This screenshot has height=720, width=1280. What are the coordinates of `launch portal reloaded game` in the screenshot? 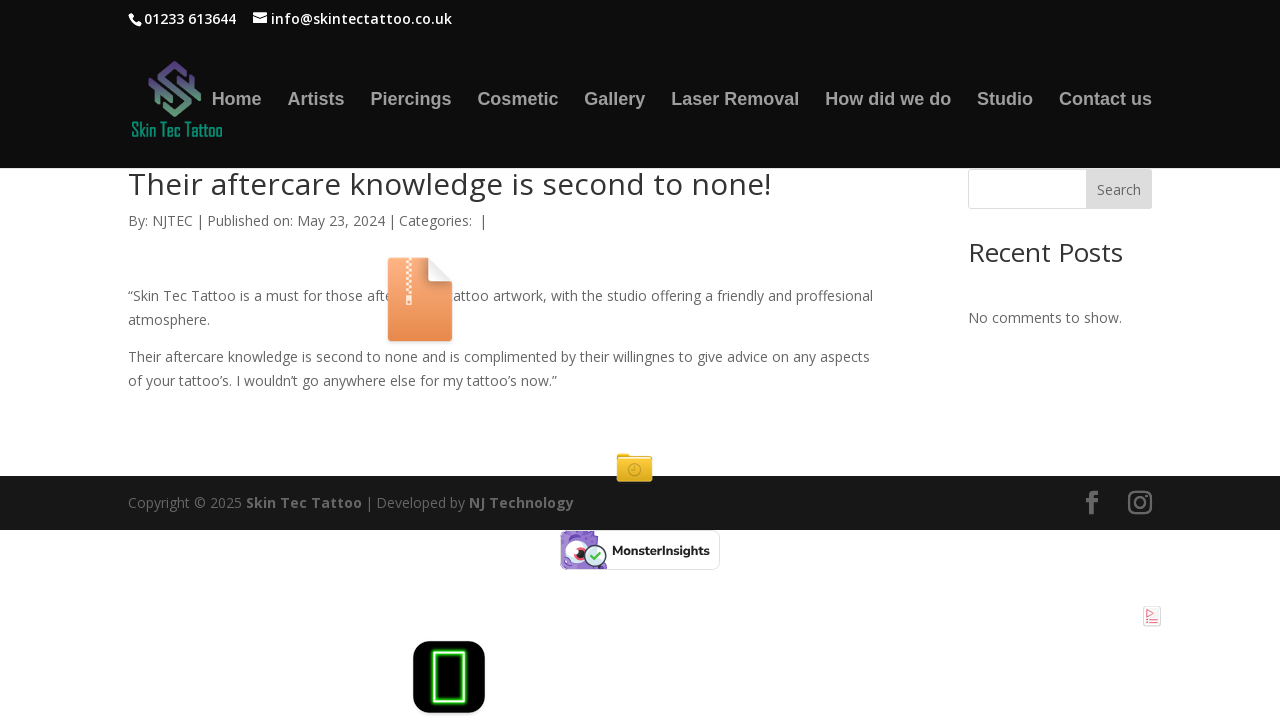 It's located at (449, 677).